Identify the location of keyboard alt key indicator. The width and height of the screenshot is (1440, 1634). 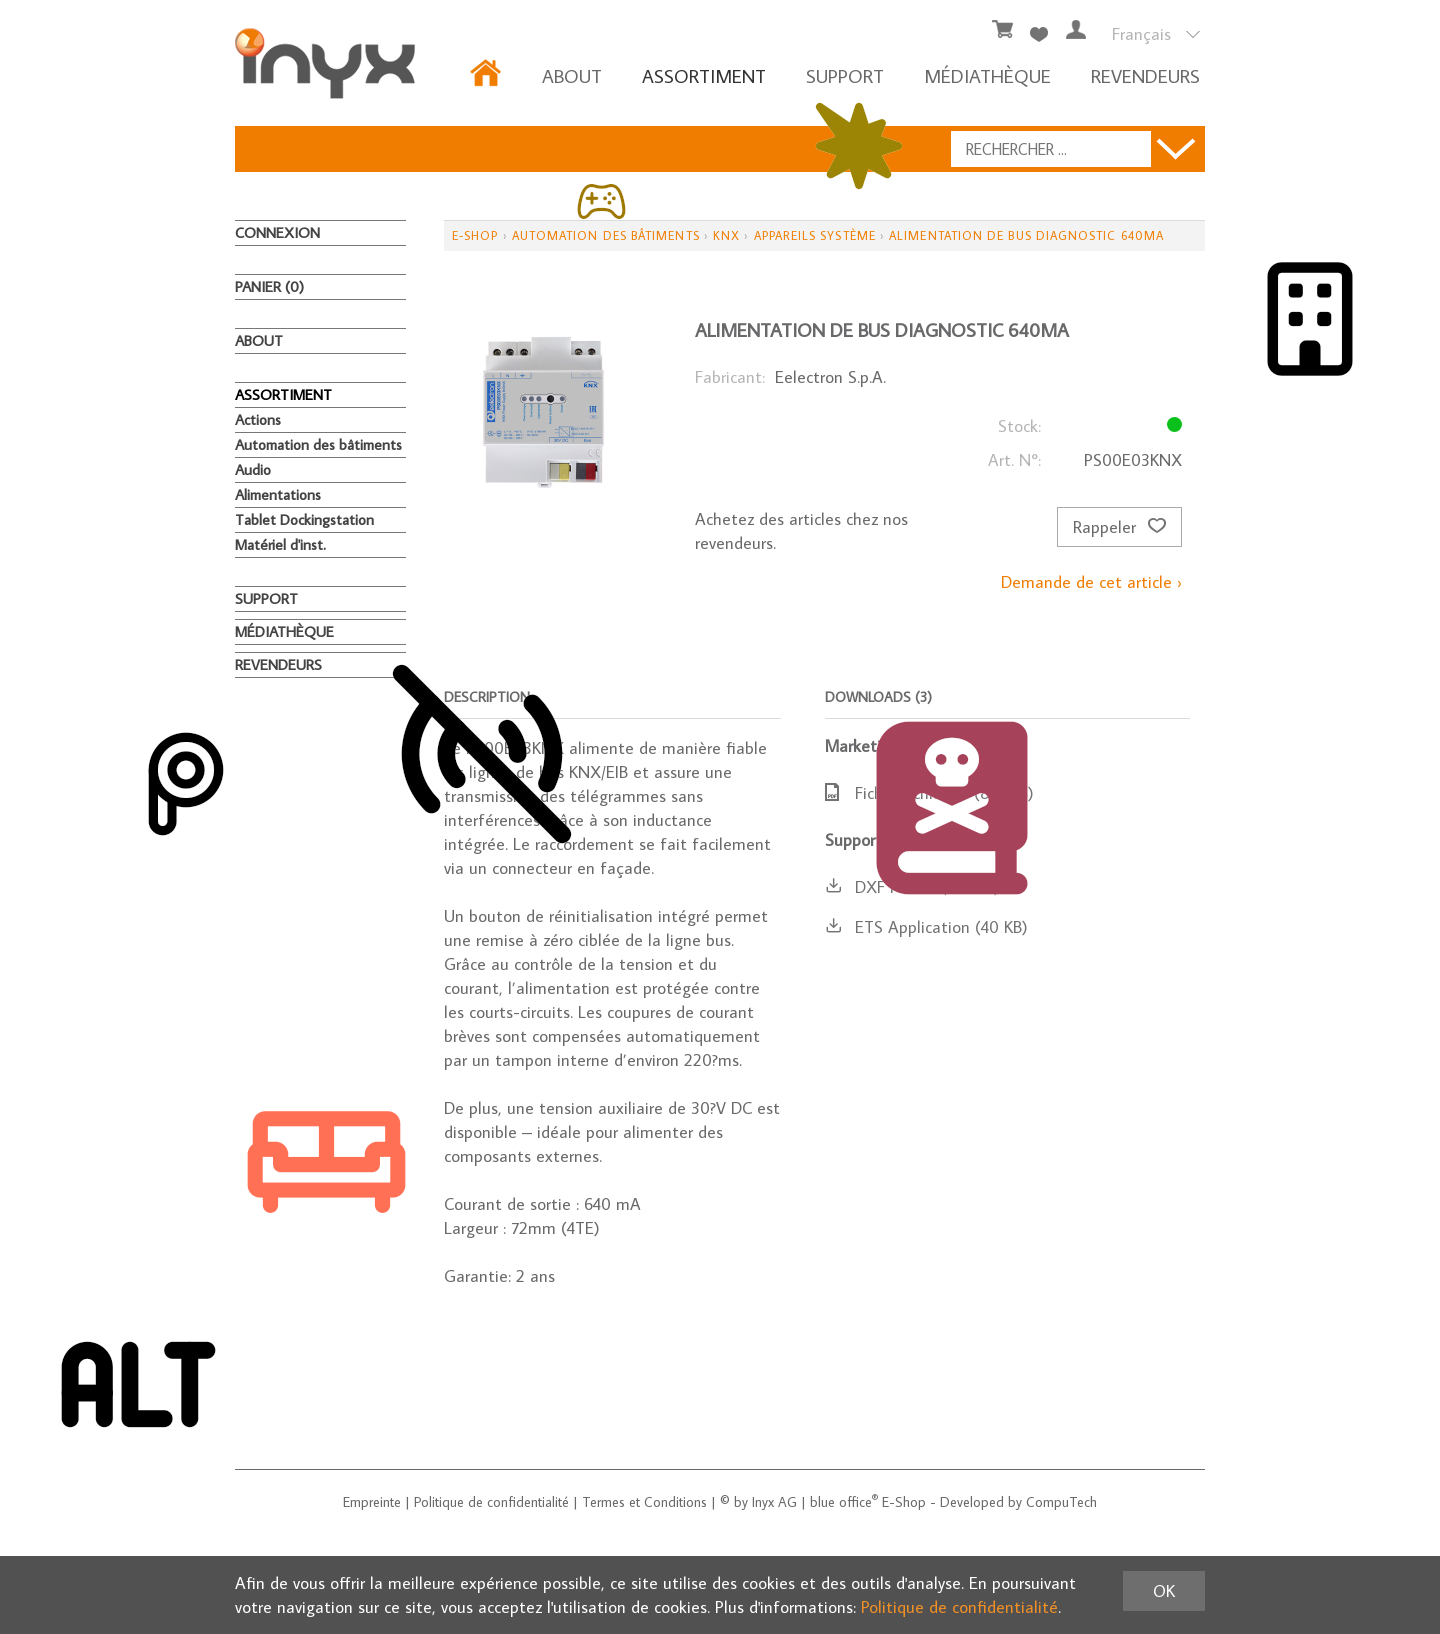
(138, 1384).